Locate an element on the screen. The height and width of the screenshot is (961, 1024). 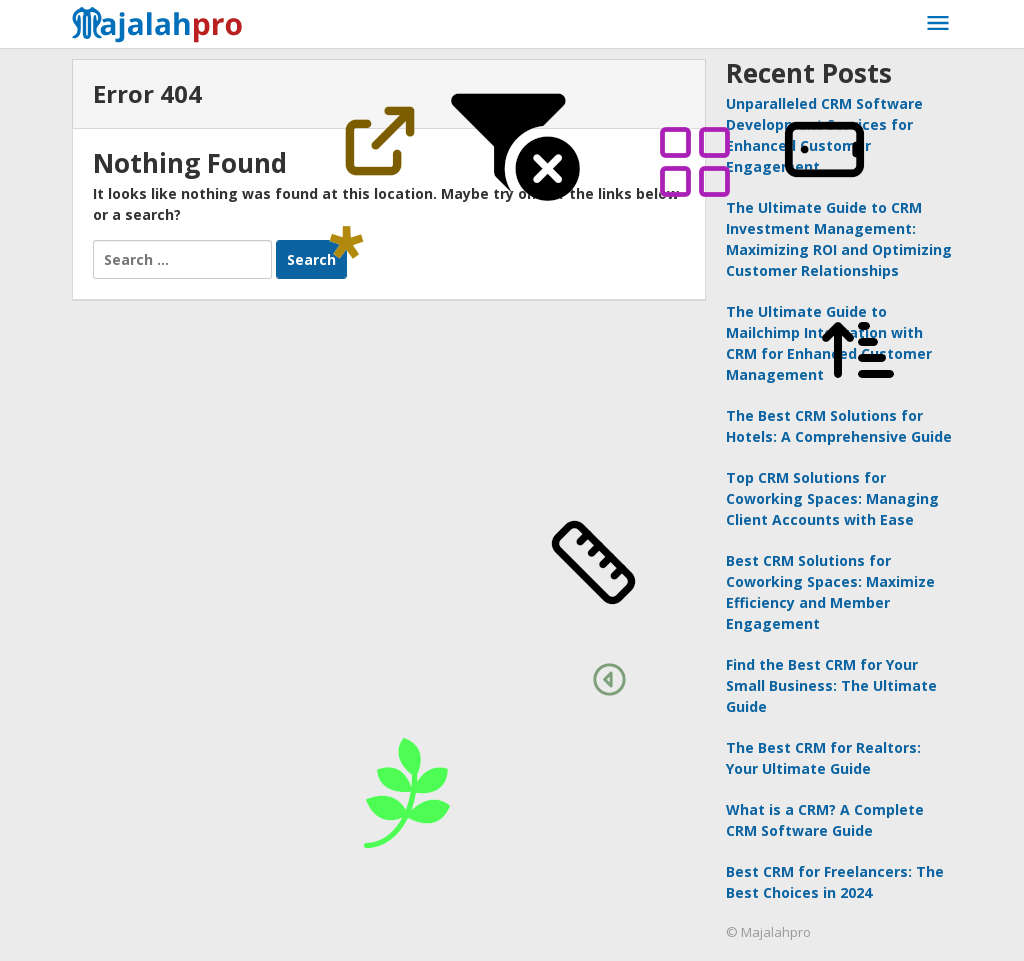
view items in grid layout is located at coordinates (695, 162).